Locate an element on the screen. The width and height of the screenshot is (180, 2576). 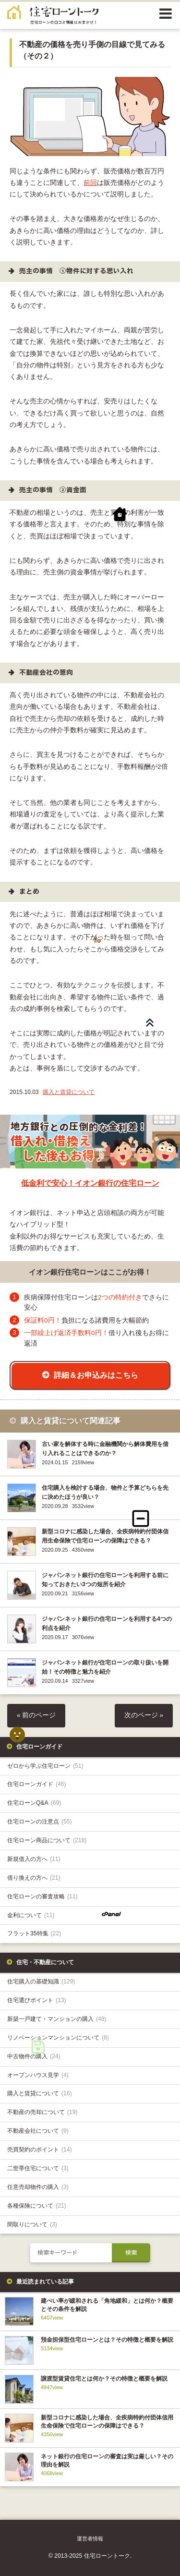
scroll to top of page is located at coordinates (150, 1023).